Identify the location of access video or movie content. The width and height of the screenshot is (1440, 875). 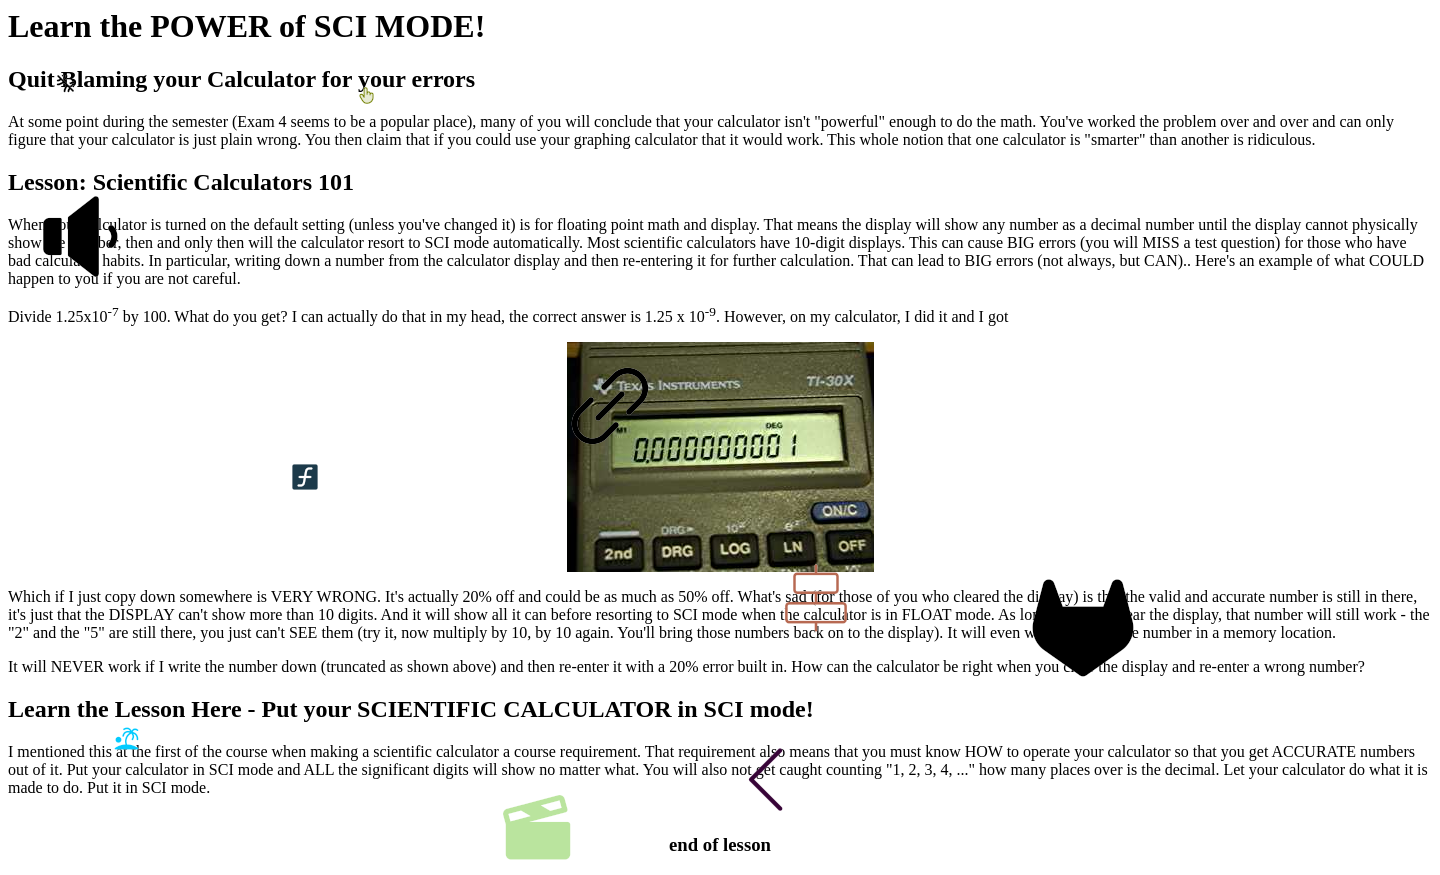
(538, 830).